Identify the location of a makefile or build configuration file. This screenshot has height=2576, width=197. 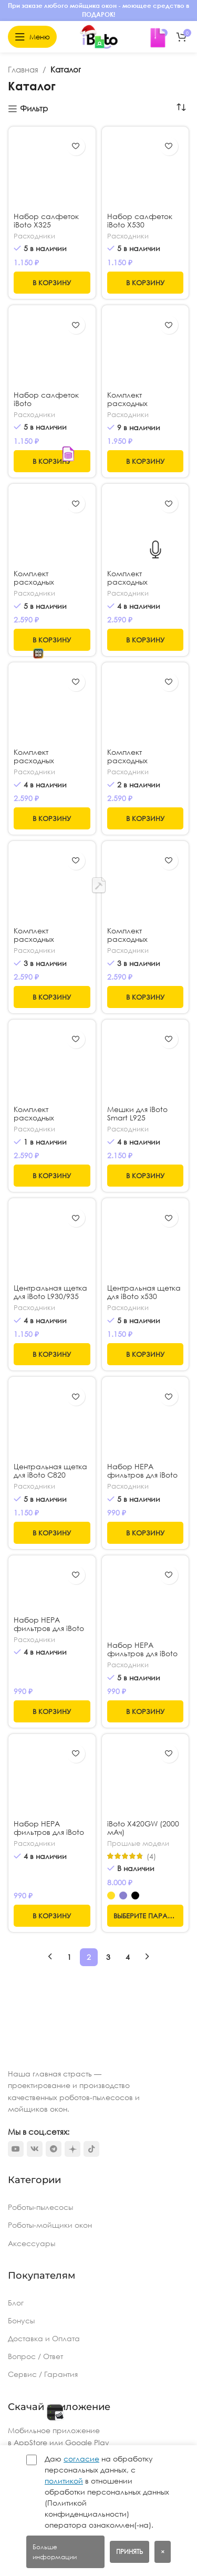
(99, 885).